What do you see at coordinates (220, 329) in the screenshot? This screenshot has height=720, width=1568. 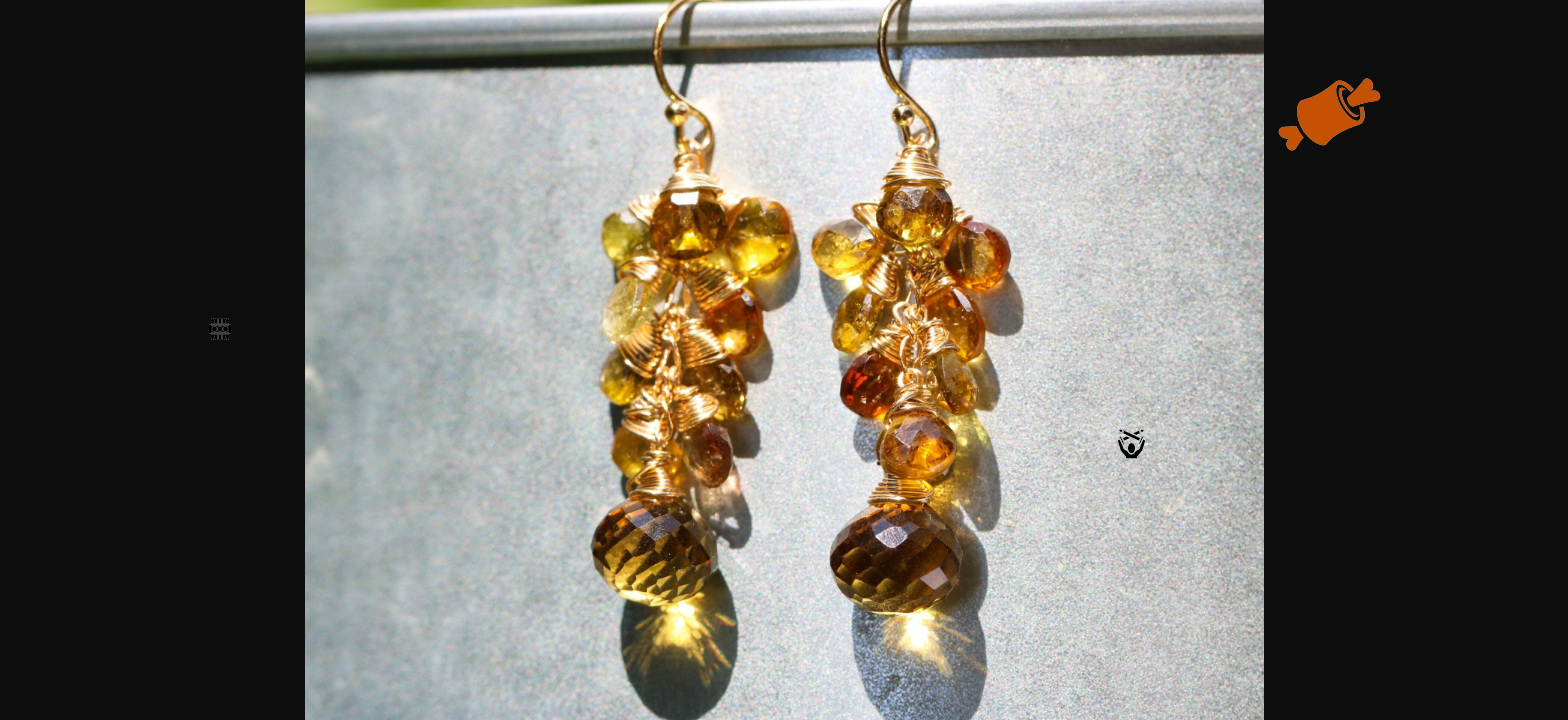 I see `represents a microchip or processor component` at bounding box center [220, 329].